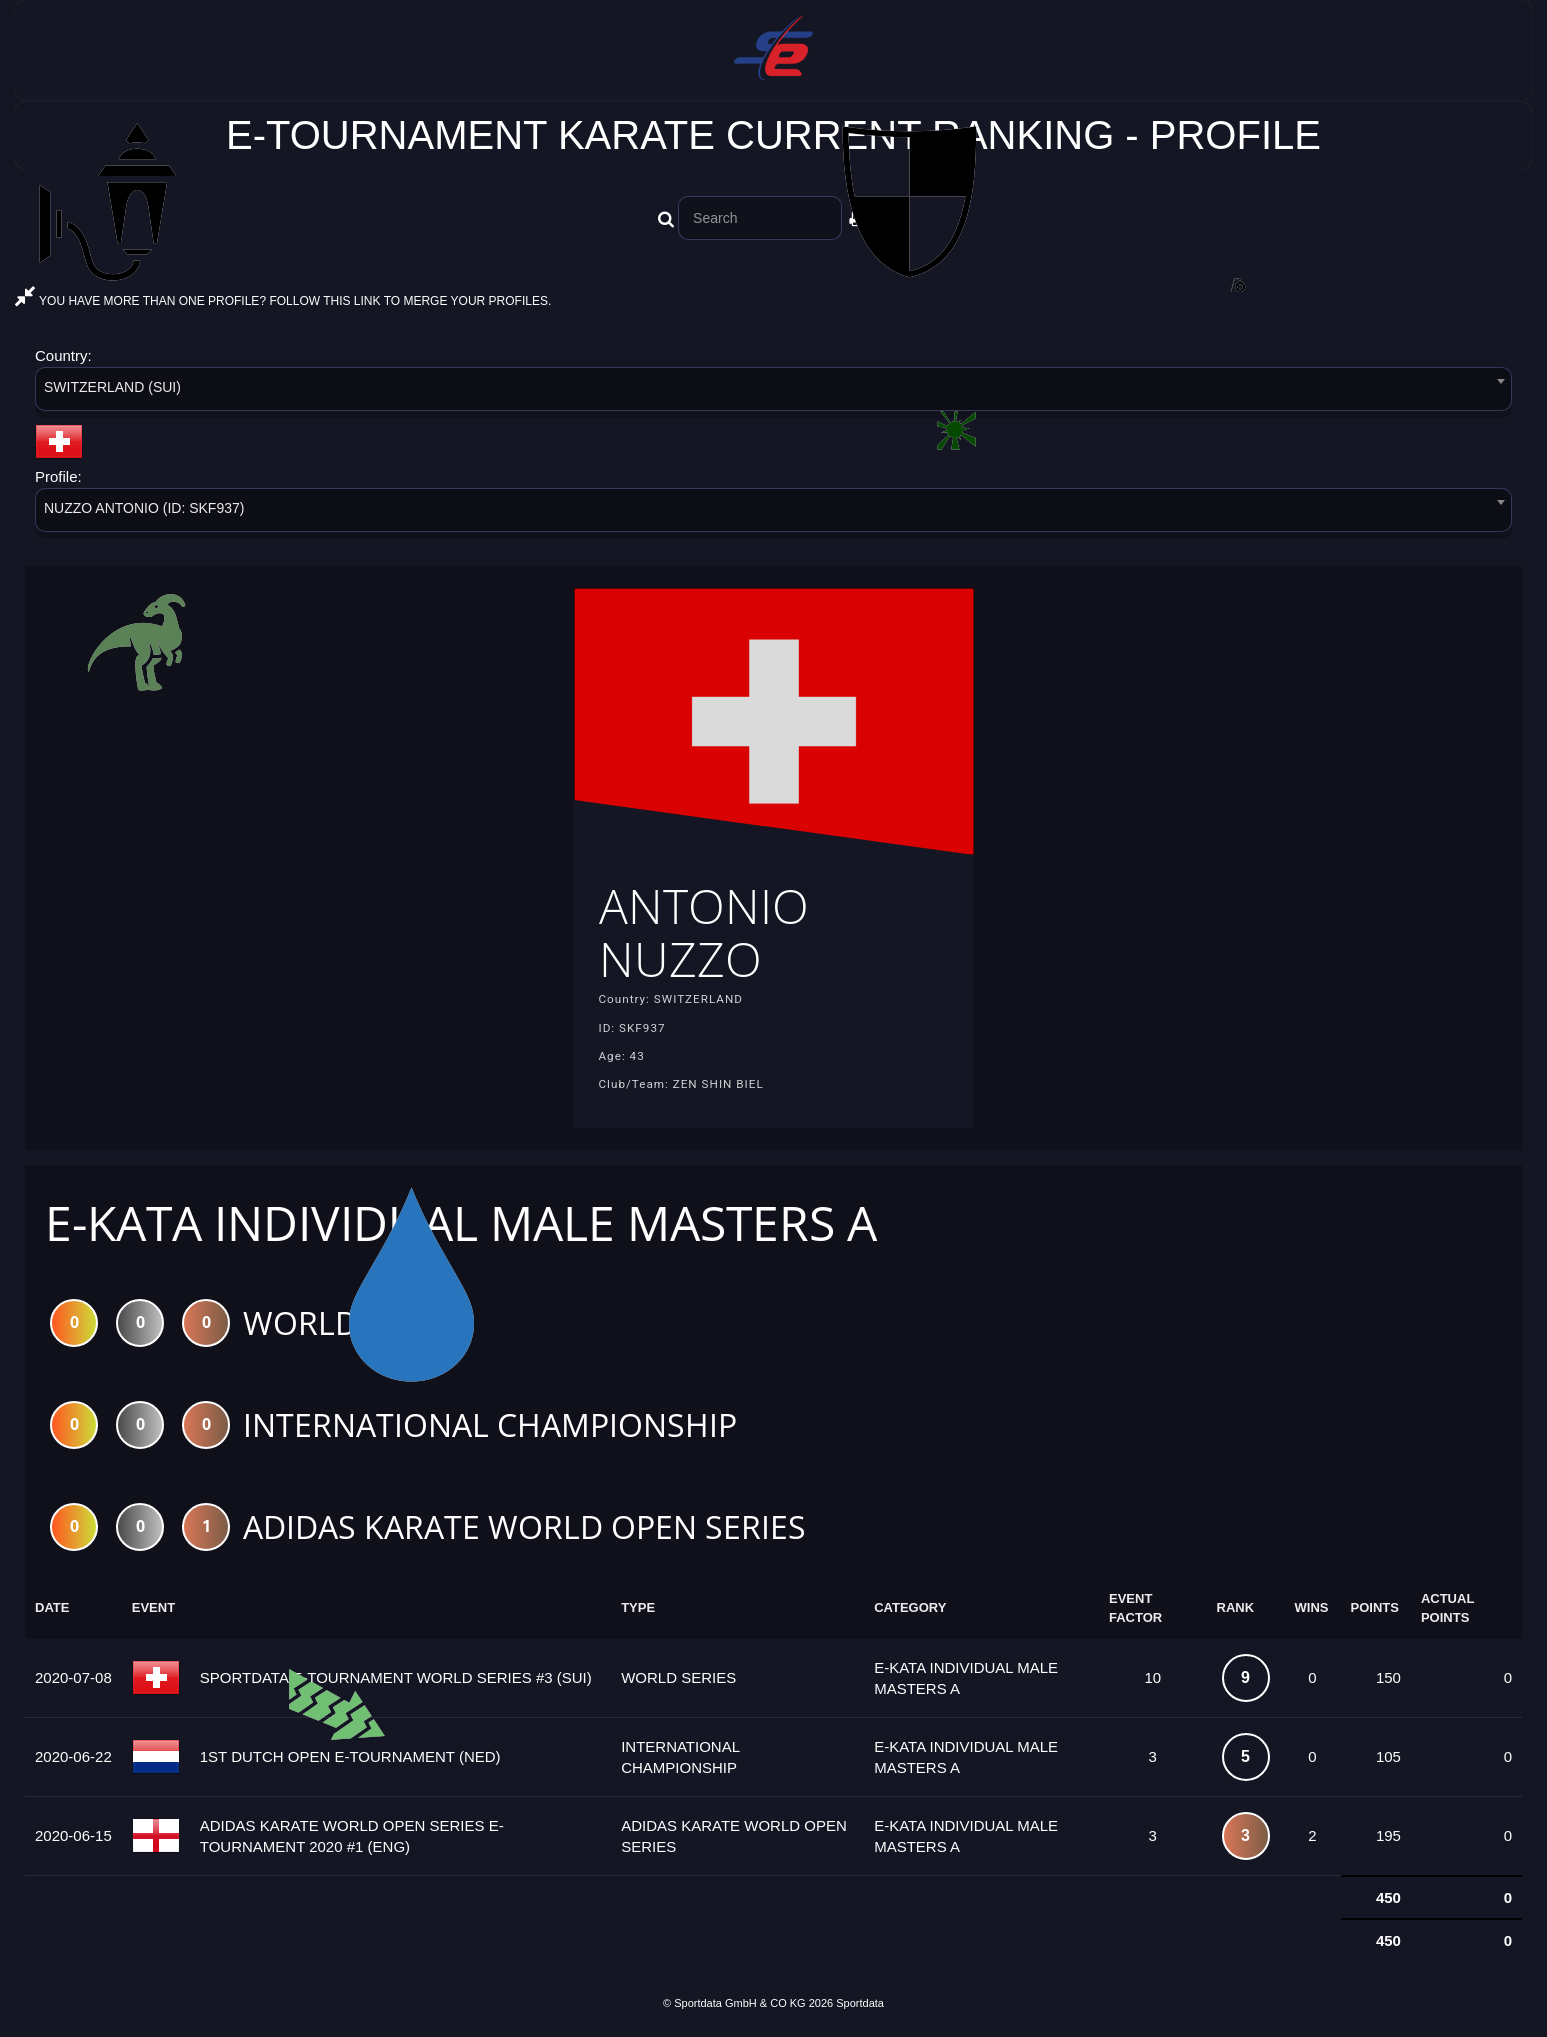 The image size is (1547, 2037). Describe the element at coordinates (137, 643) in the screenshot. I see `select parasaurolophus dinosaur character` at that location.